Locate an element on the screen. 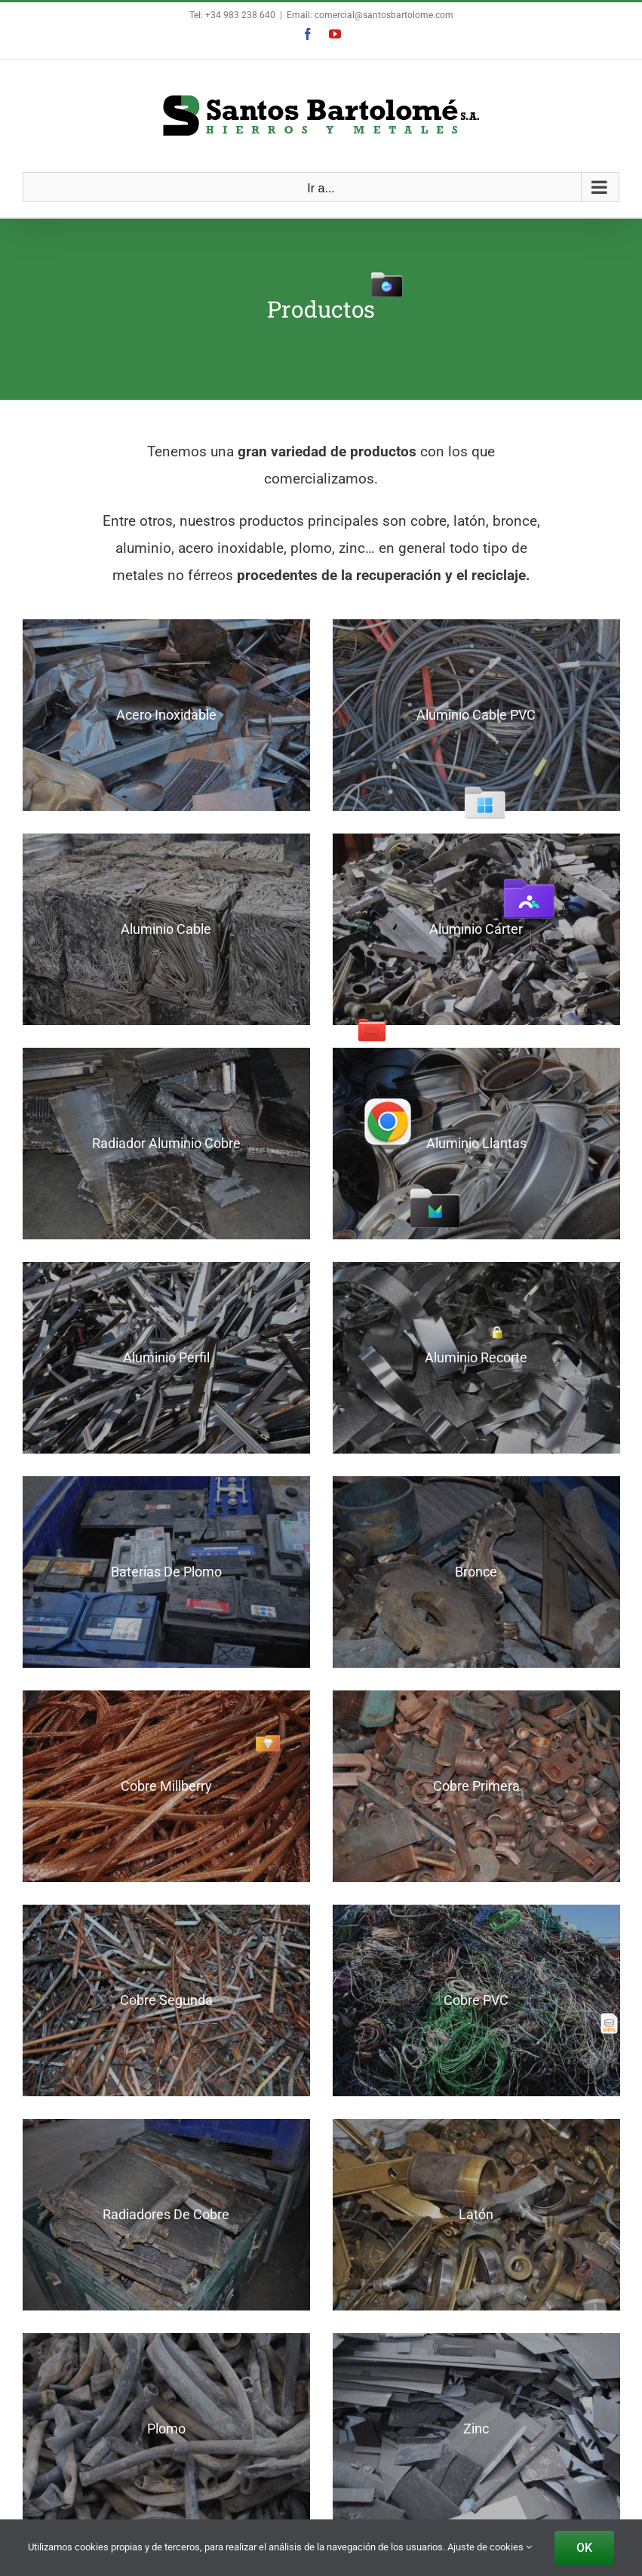 The height and width of the screenshot is (2576, 642). indicates content or settings are locked is located at coordinates (497, 1332).